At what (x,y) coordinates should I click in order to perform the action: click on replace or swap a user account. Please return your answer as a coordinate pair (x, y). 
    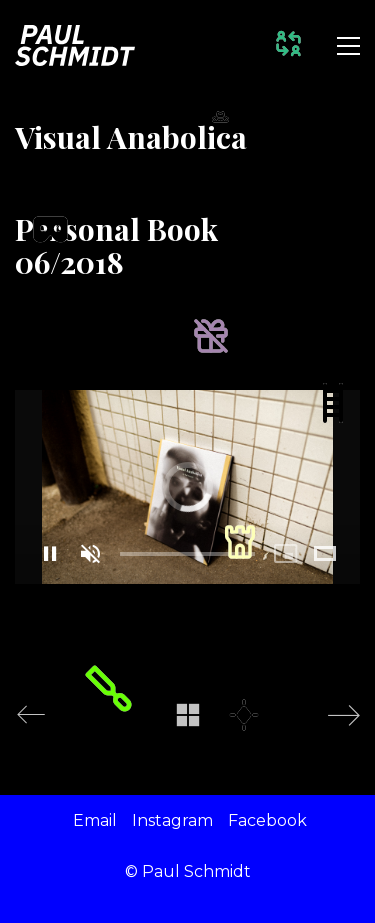
    Looking at the image, I should click on (288, 43).